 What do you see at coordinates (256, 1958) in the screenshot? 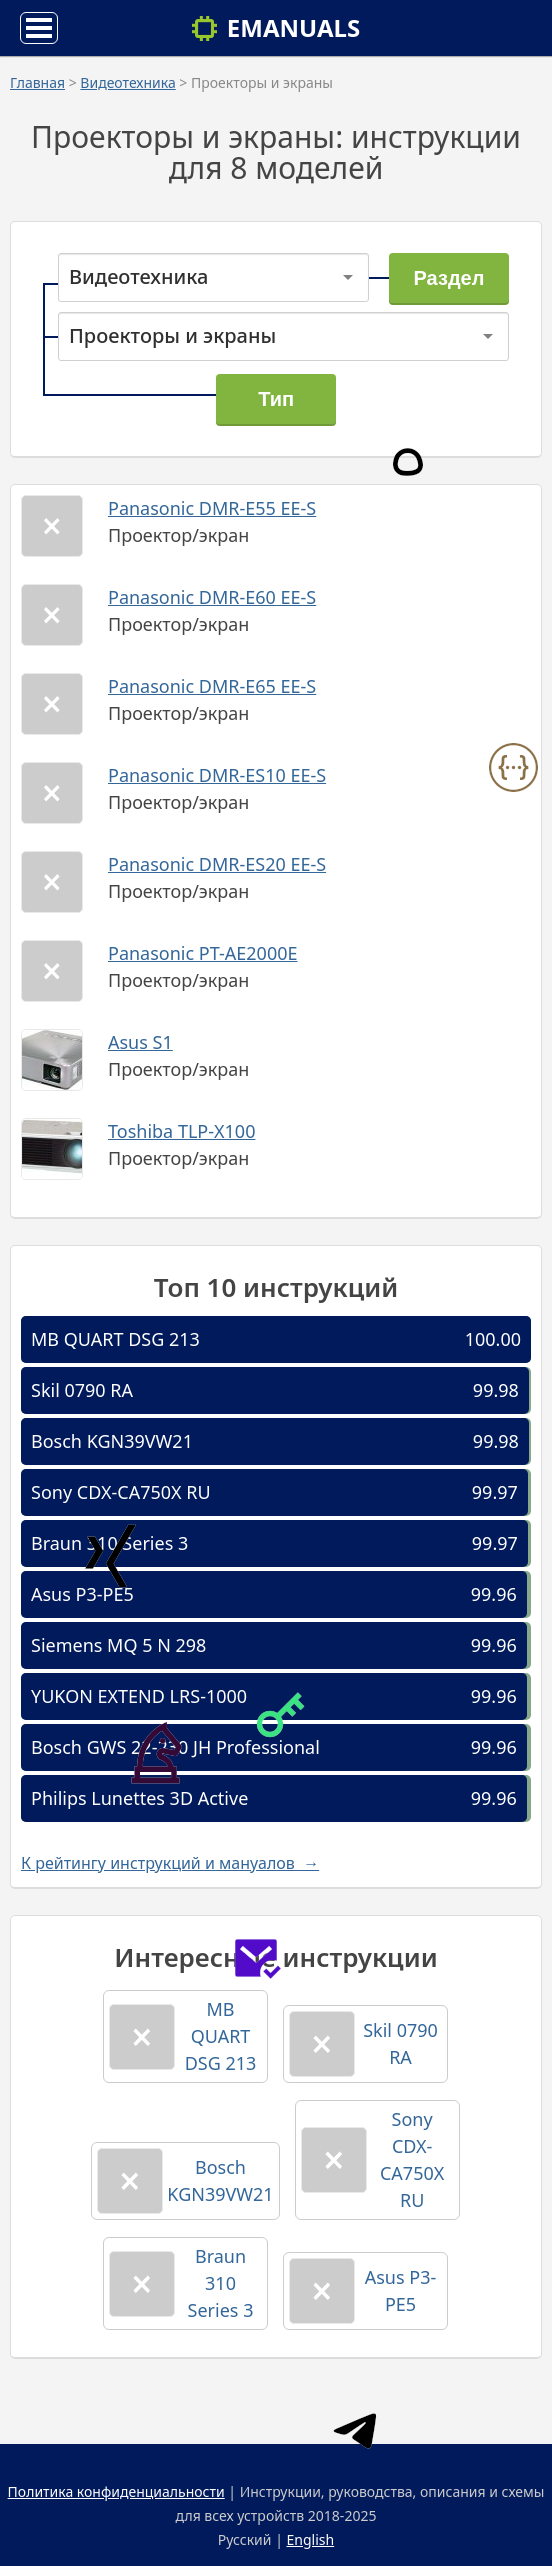
I see `email successfully sent or delivered` at bounding box center [256, 1958].